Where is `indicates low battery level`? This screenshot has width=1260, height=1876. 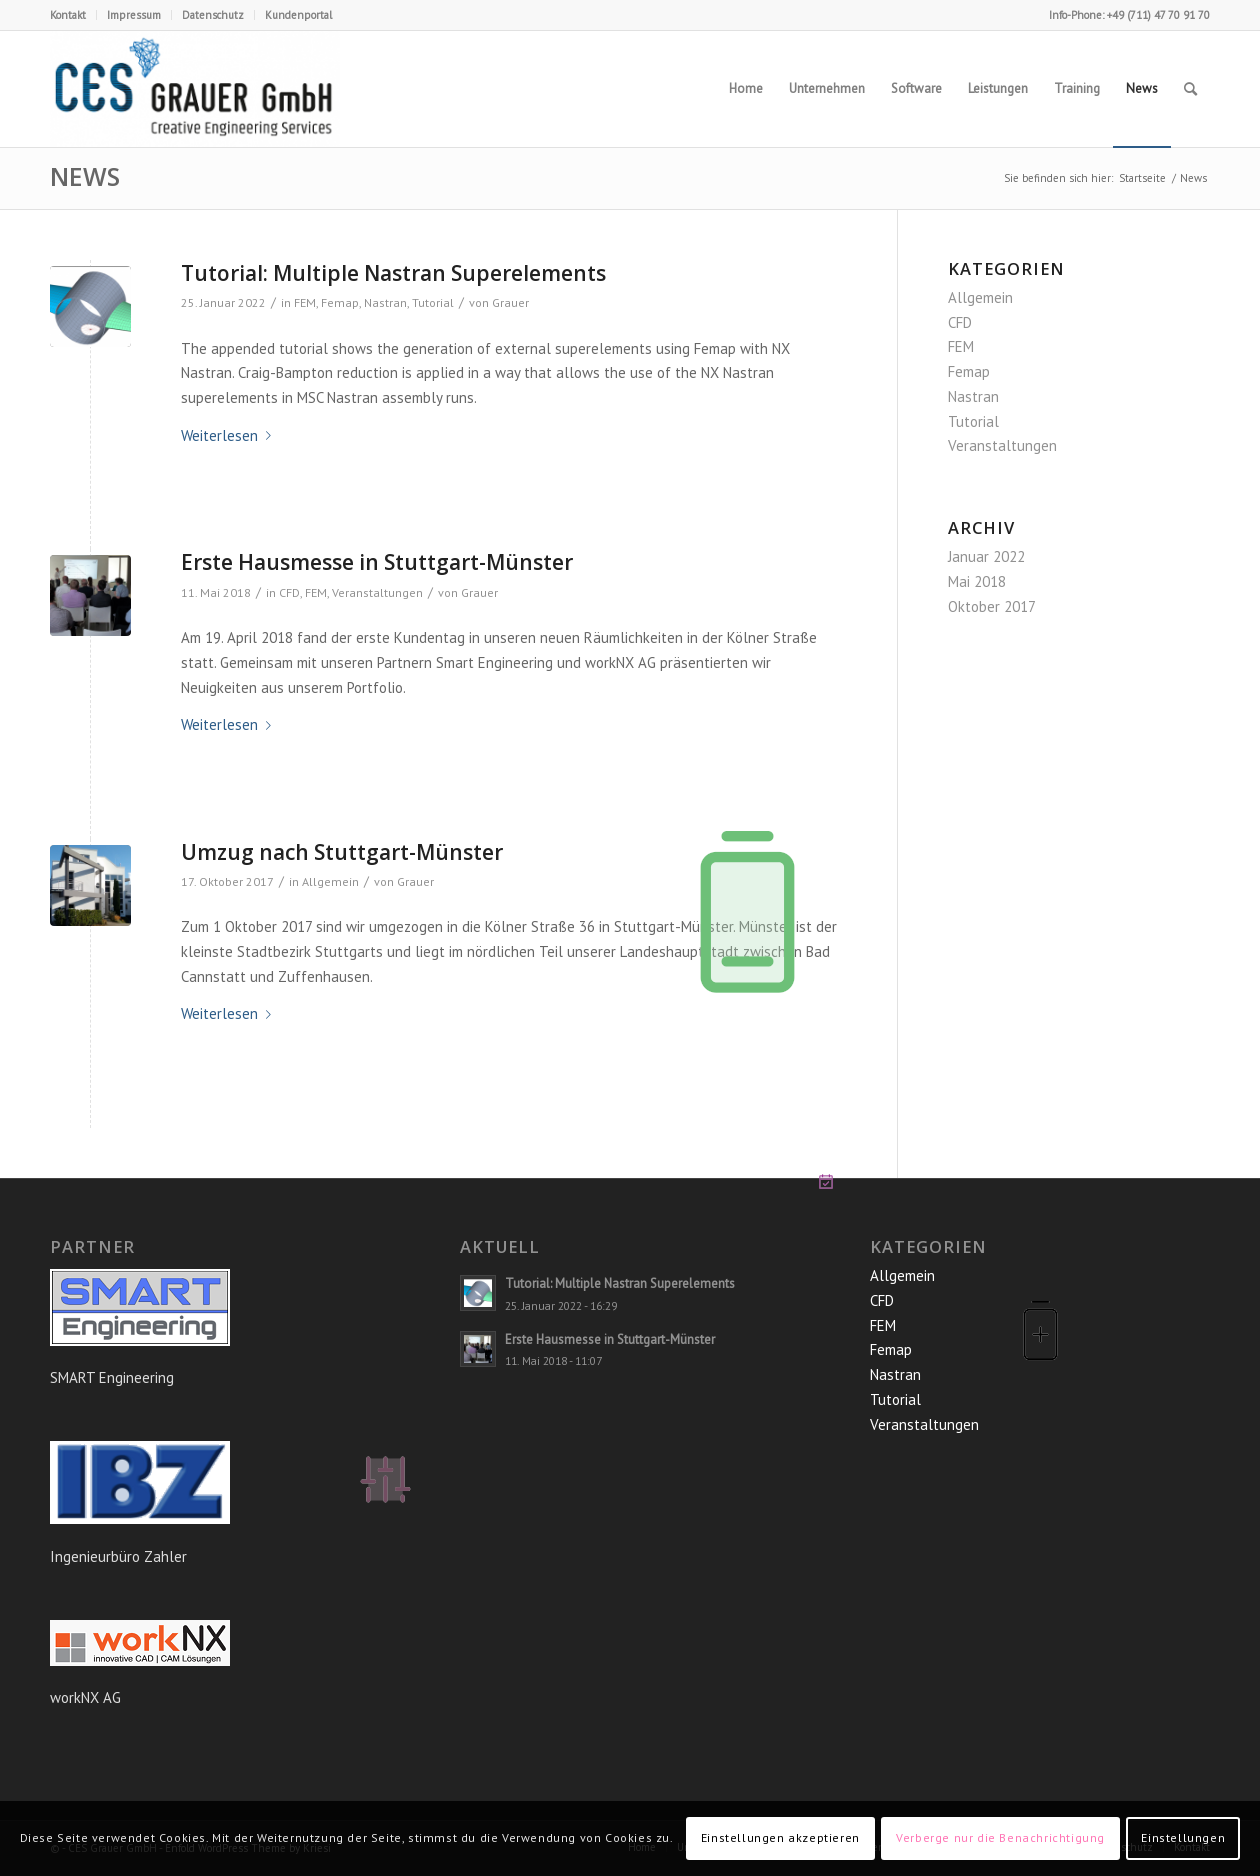 indicates low battery level is located at coordinates (747, 914).